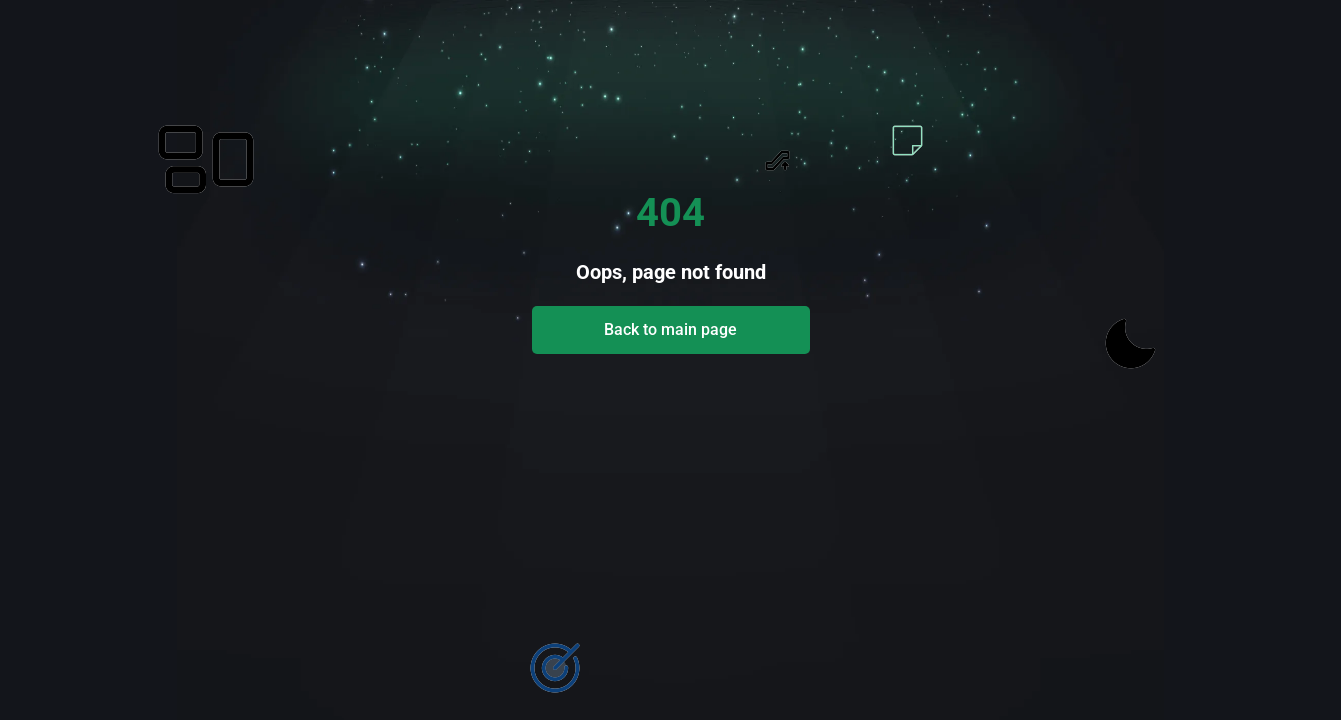 This screenshot has width=1341, height=720. I want to click on toggle dark mode or night theme, so click(1129, 345).